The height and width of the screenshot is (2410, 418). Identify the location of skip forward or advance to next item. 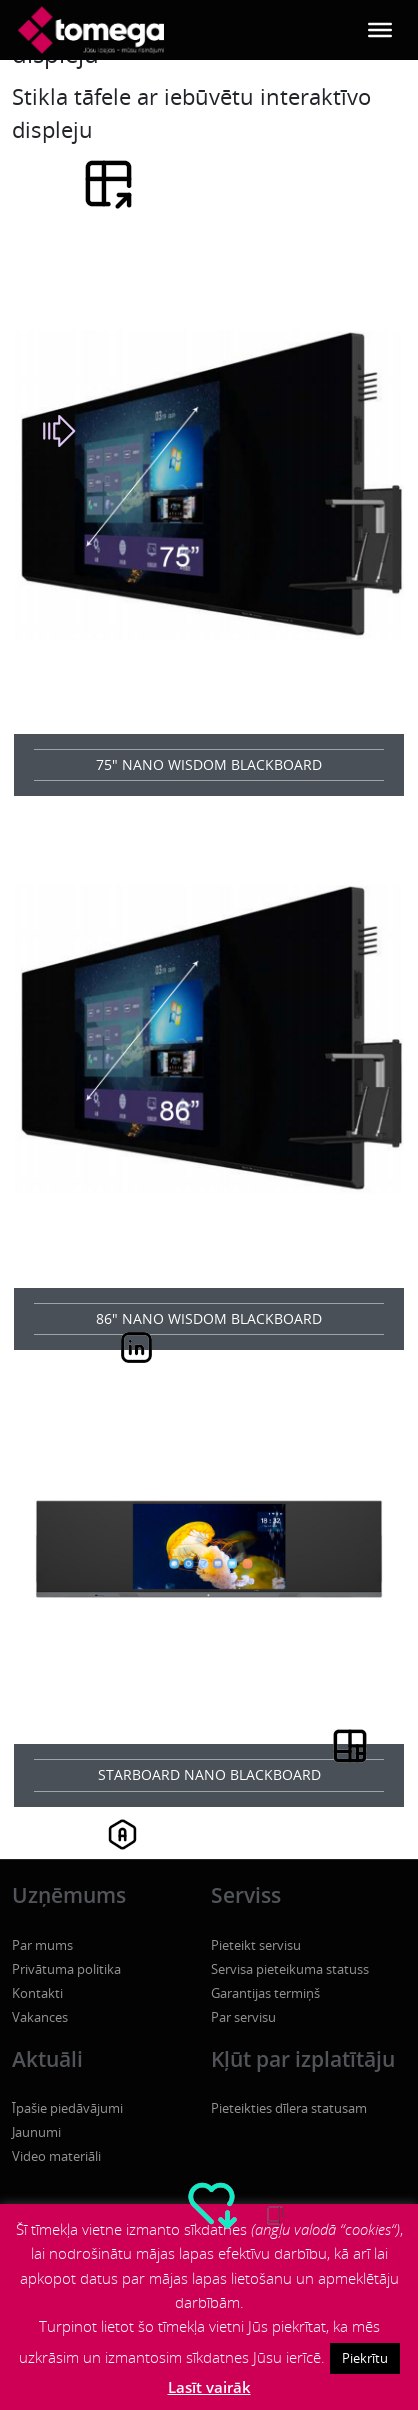
(58, 431).